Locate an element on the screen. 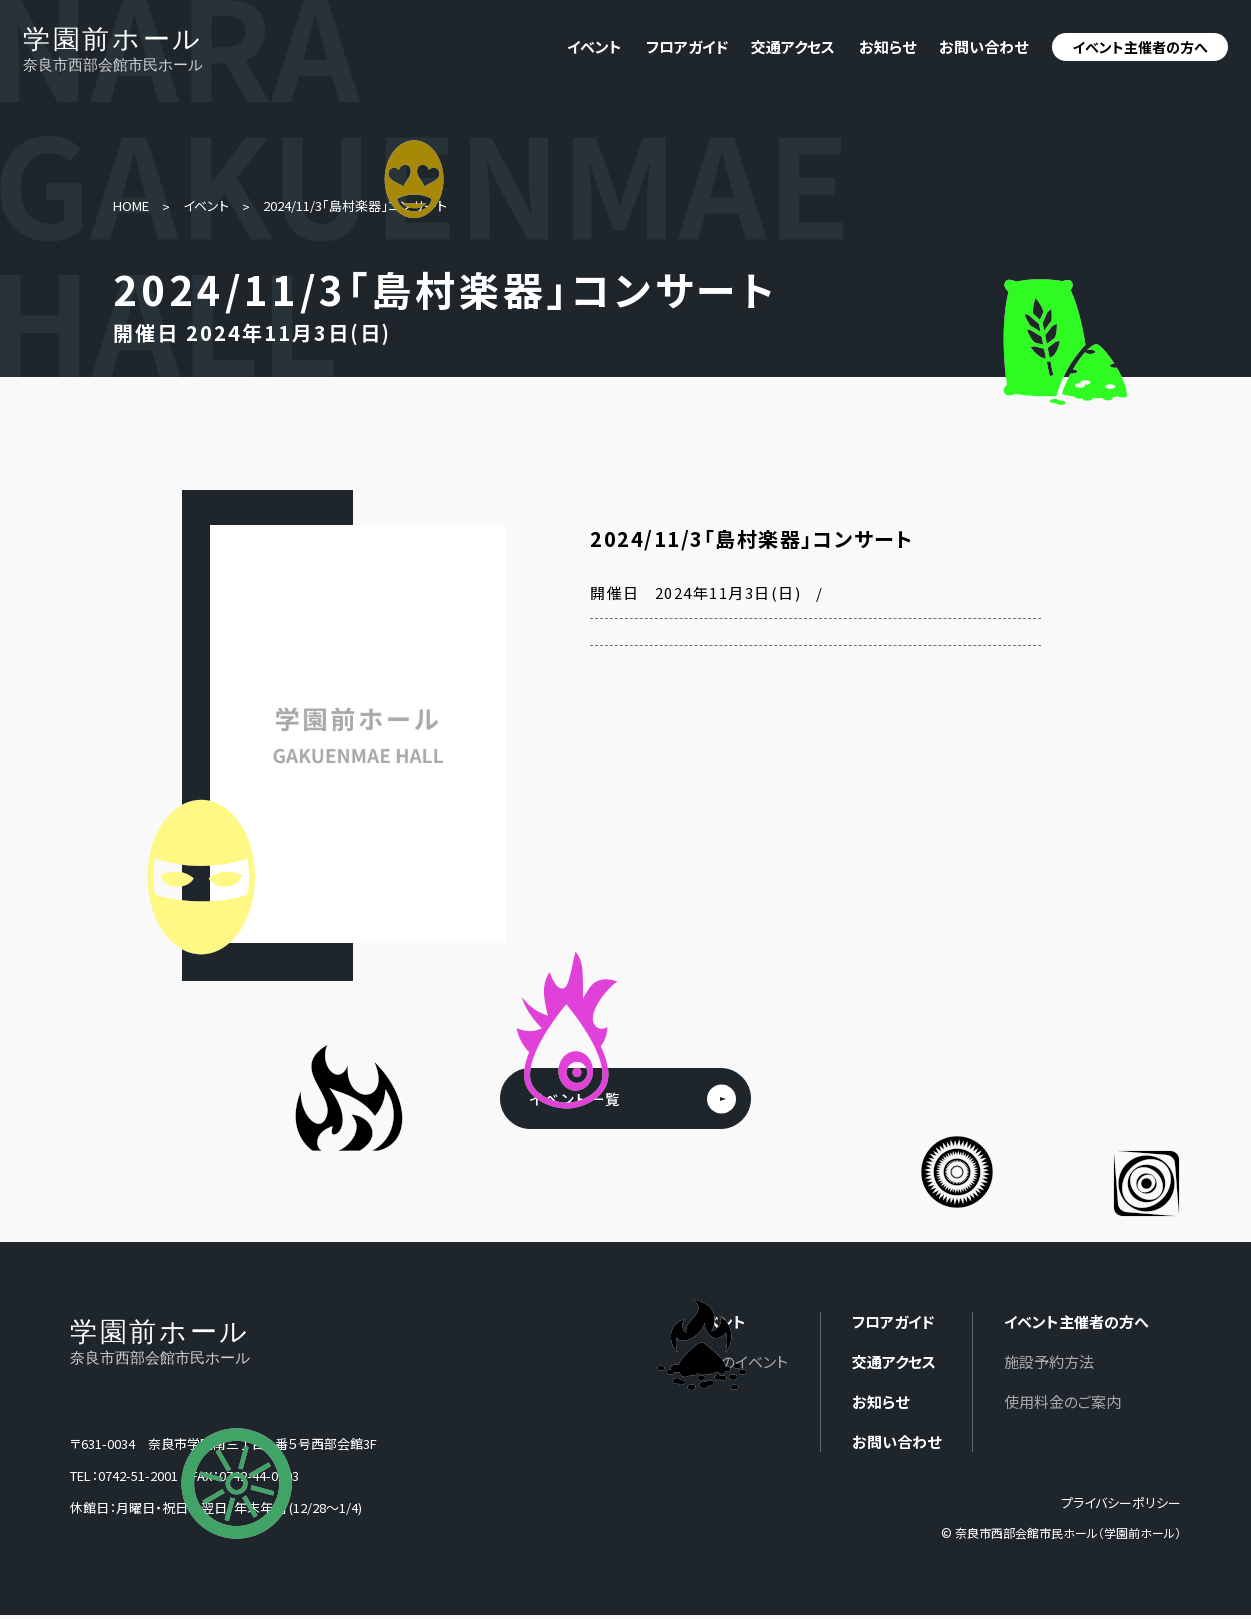  indicates grain or wheat ingredient is located at coordinates (1065, 341).